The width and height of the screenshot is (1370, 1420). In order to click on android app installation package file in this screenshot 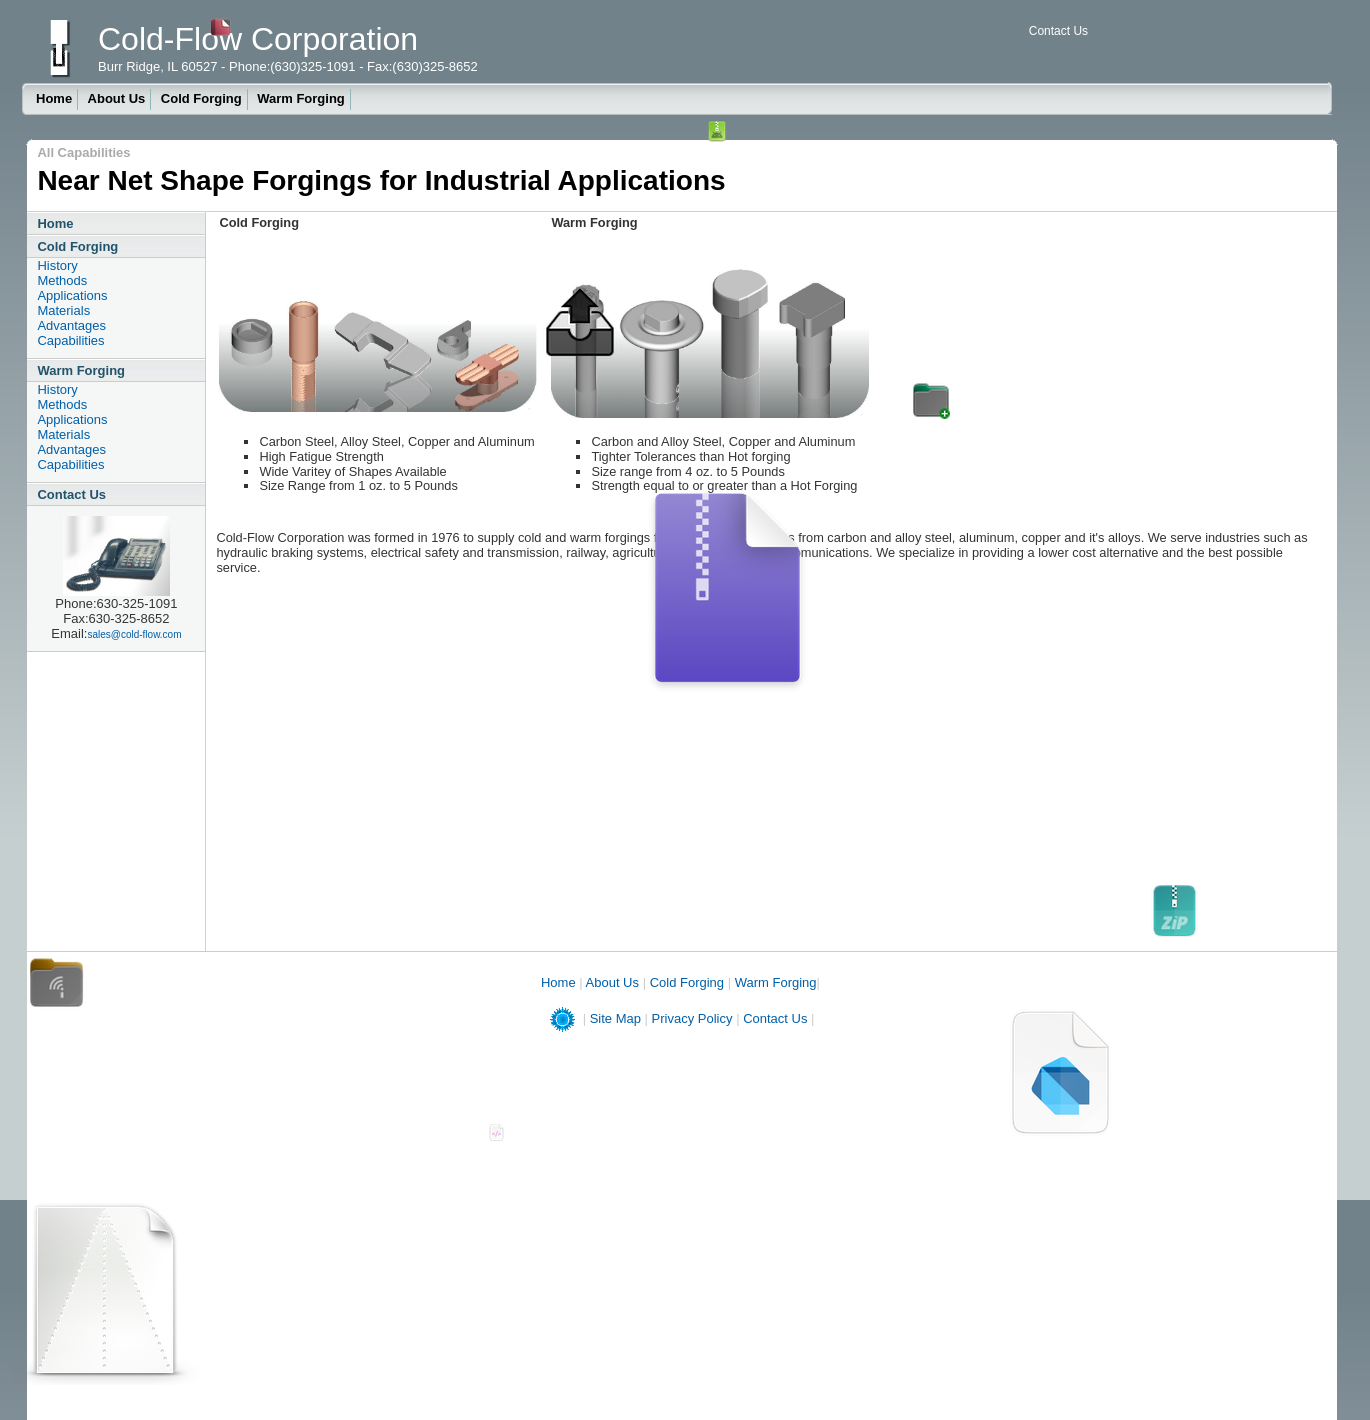, I will do `click(717, 131)`.